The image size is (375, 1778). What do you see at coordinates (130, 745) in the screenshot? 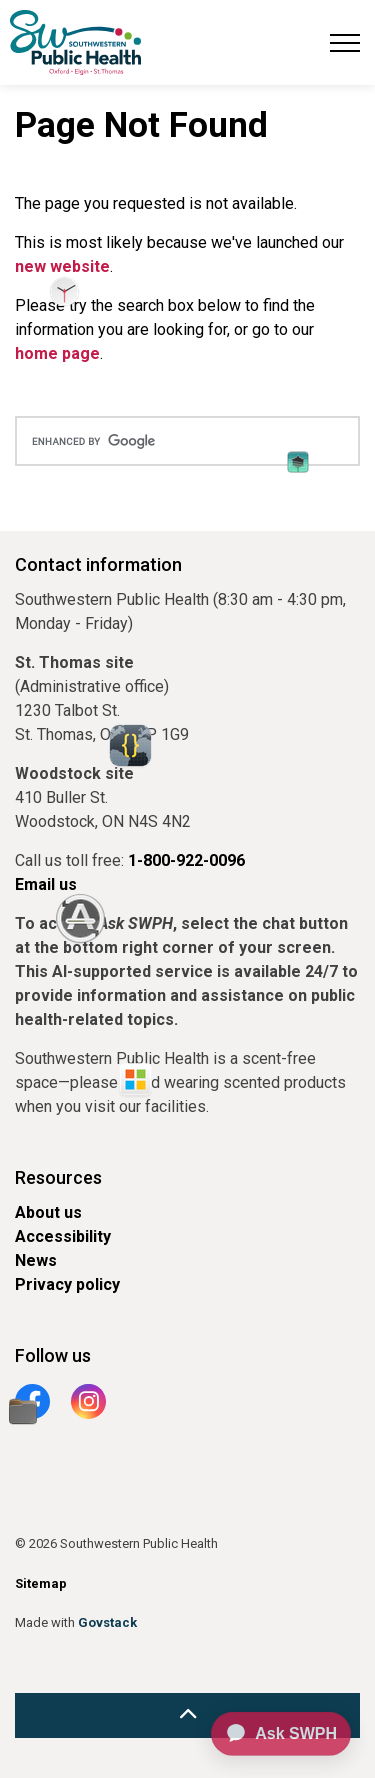
I see `open web browser stylesheet preferences` at bounding box center [130, 745].